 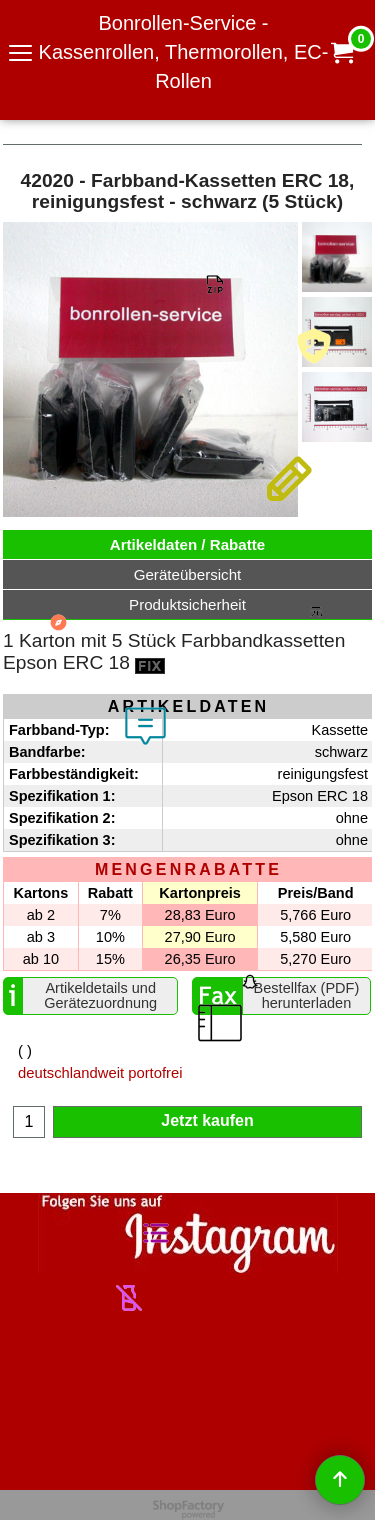 I want to click on open Snapchat app, so click(x=250, y=982).